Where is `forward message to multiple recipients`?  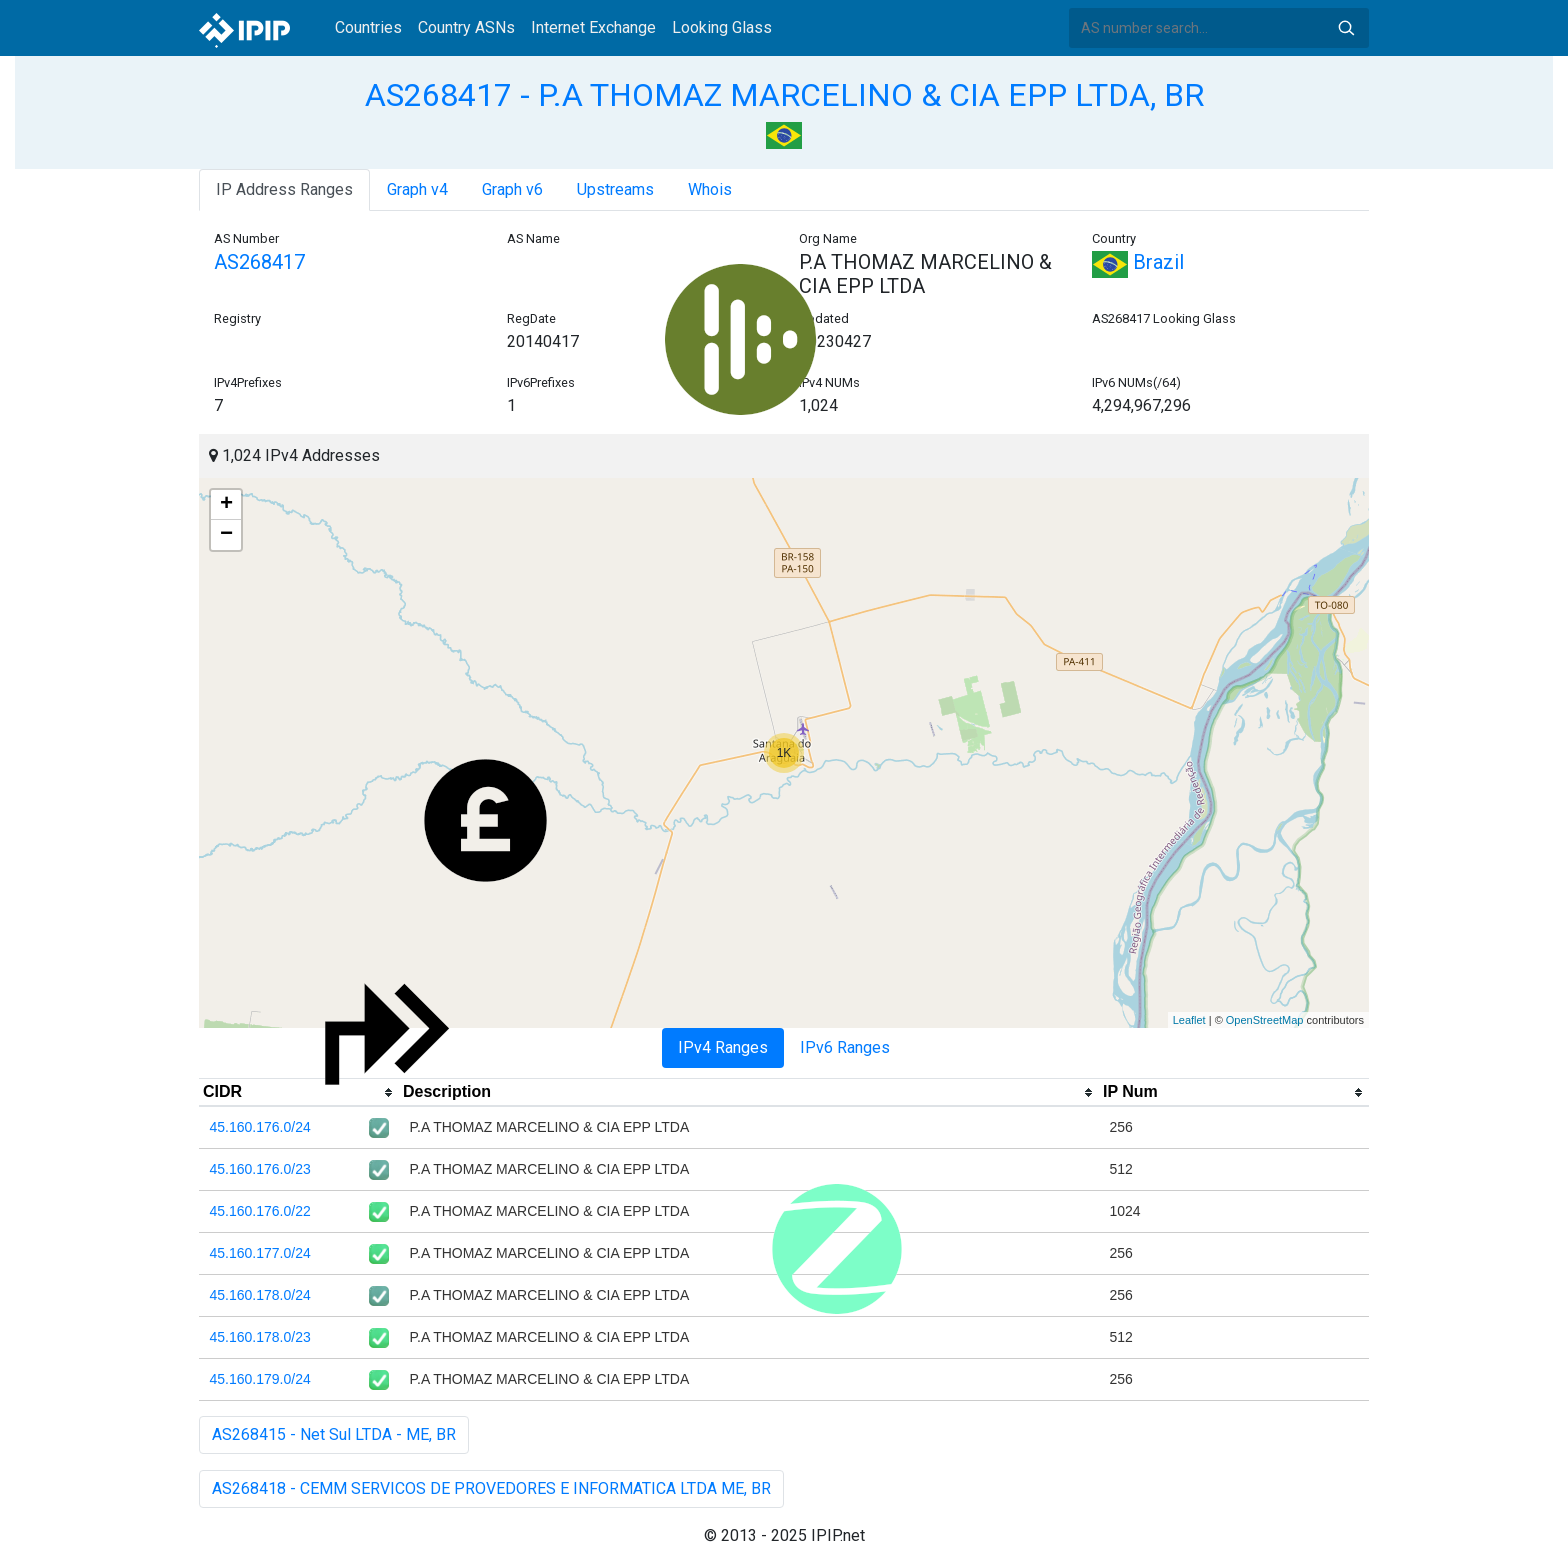
forward message to multiple recipients is located at coordinates (381, 1035).